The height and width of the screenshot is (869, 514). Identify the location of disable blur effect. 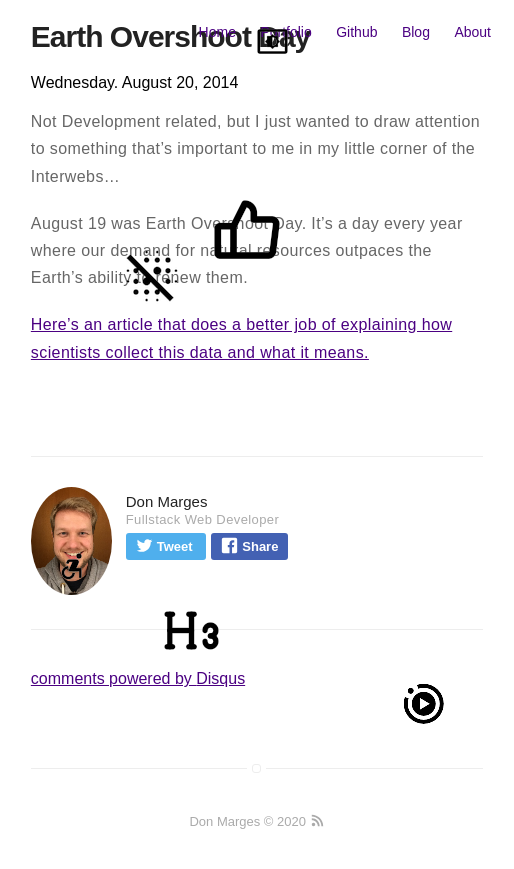
(152, 276).